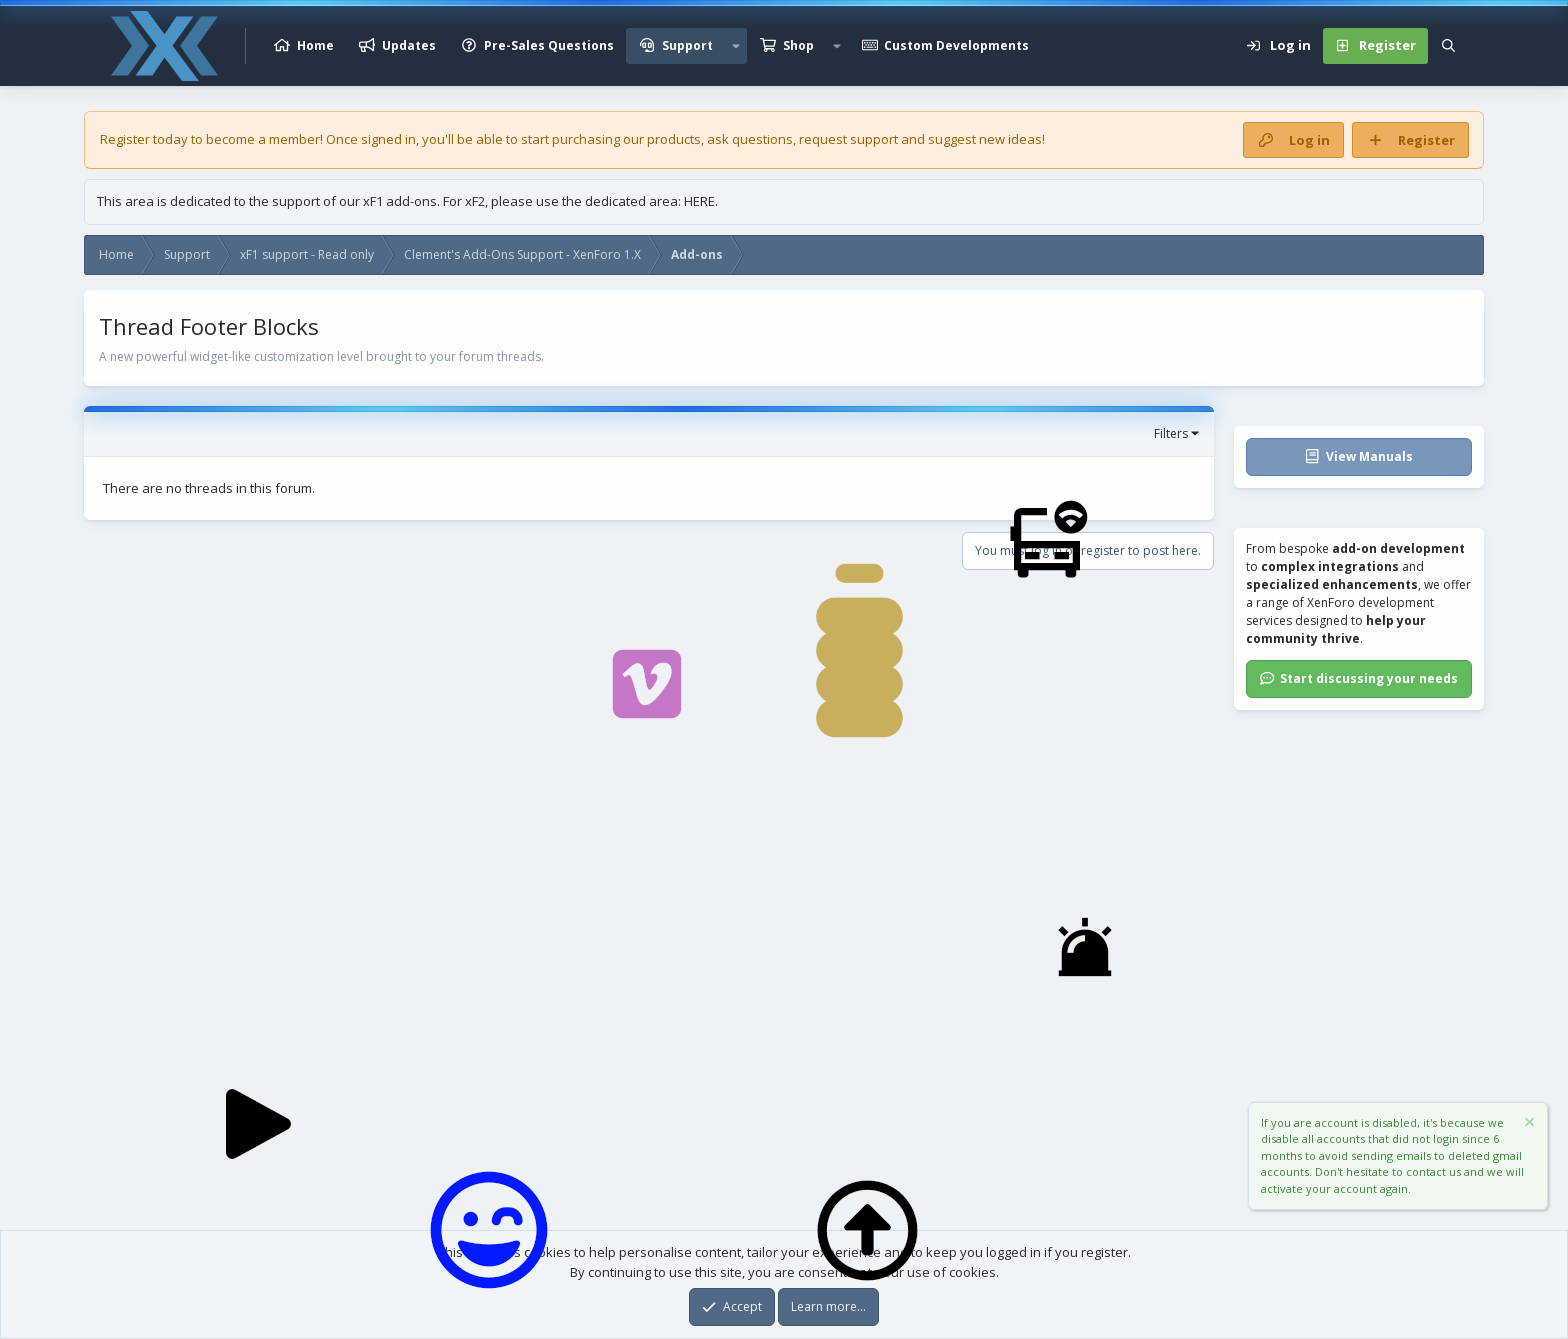 Image resolution: width=1568 pixels, height=1339 pixels. What do you see at coordinates (647, 684) in the screenshot?
I see `open Vimeo app or website` at bounding box center [647, 684].